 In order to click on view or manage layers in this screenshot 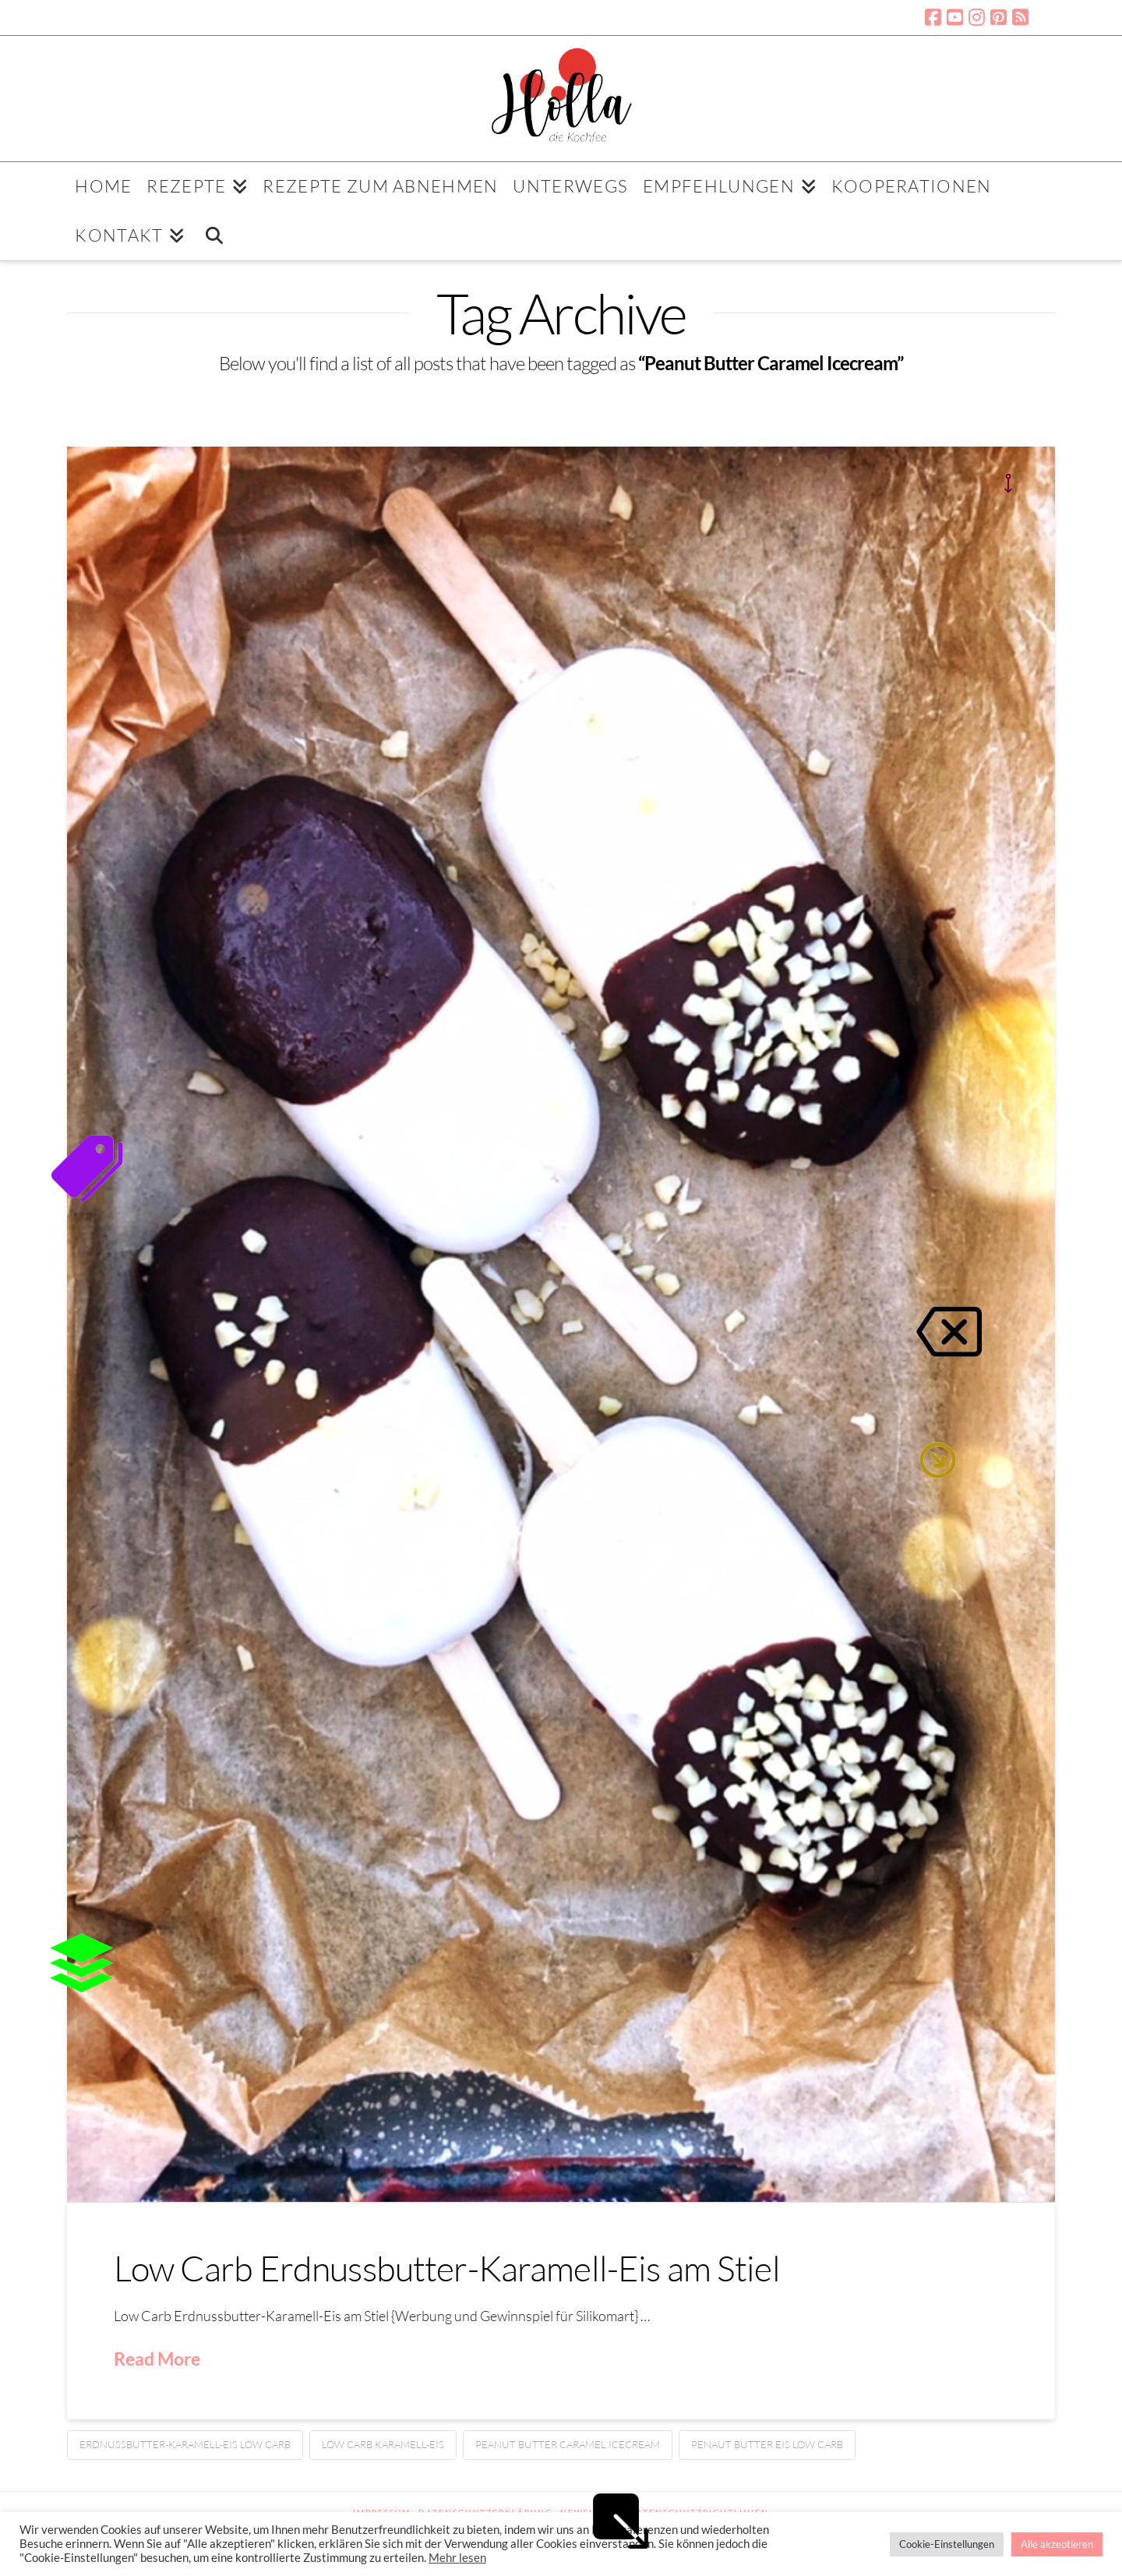, I will do `click(81, 1963)`.